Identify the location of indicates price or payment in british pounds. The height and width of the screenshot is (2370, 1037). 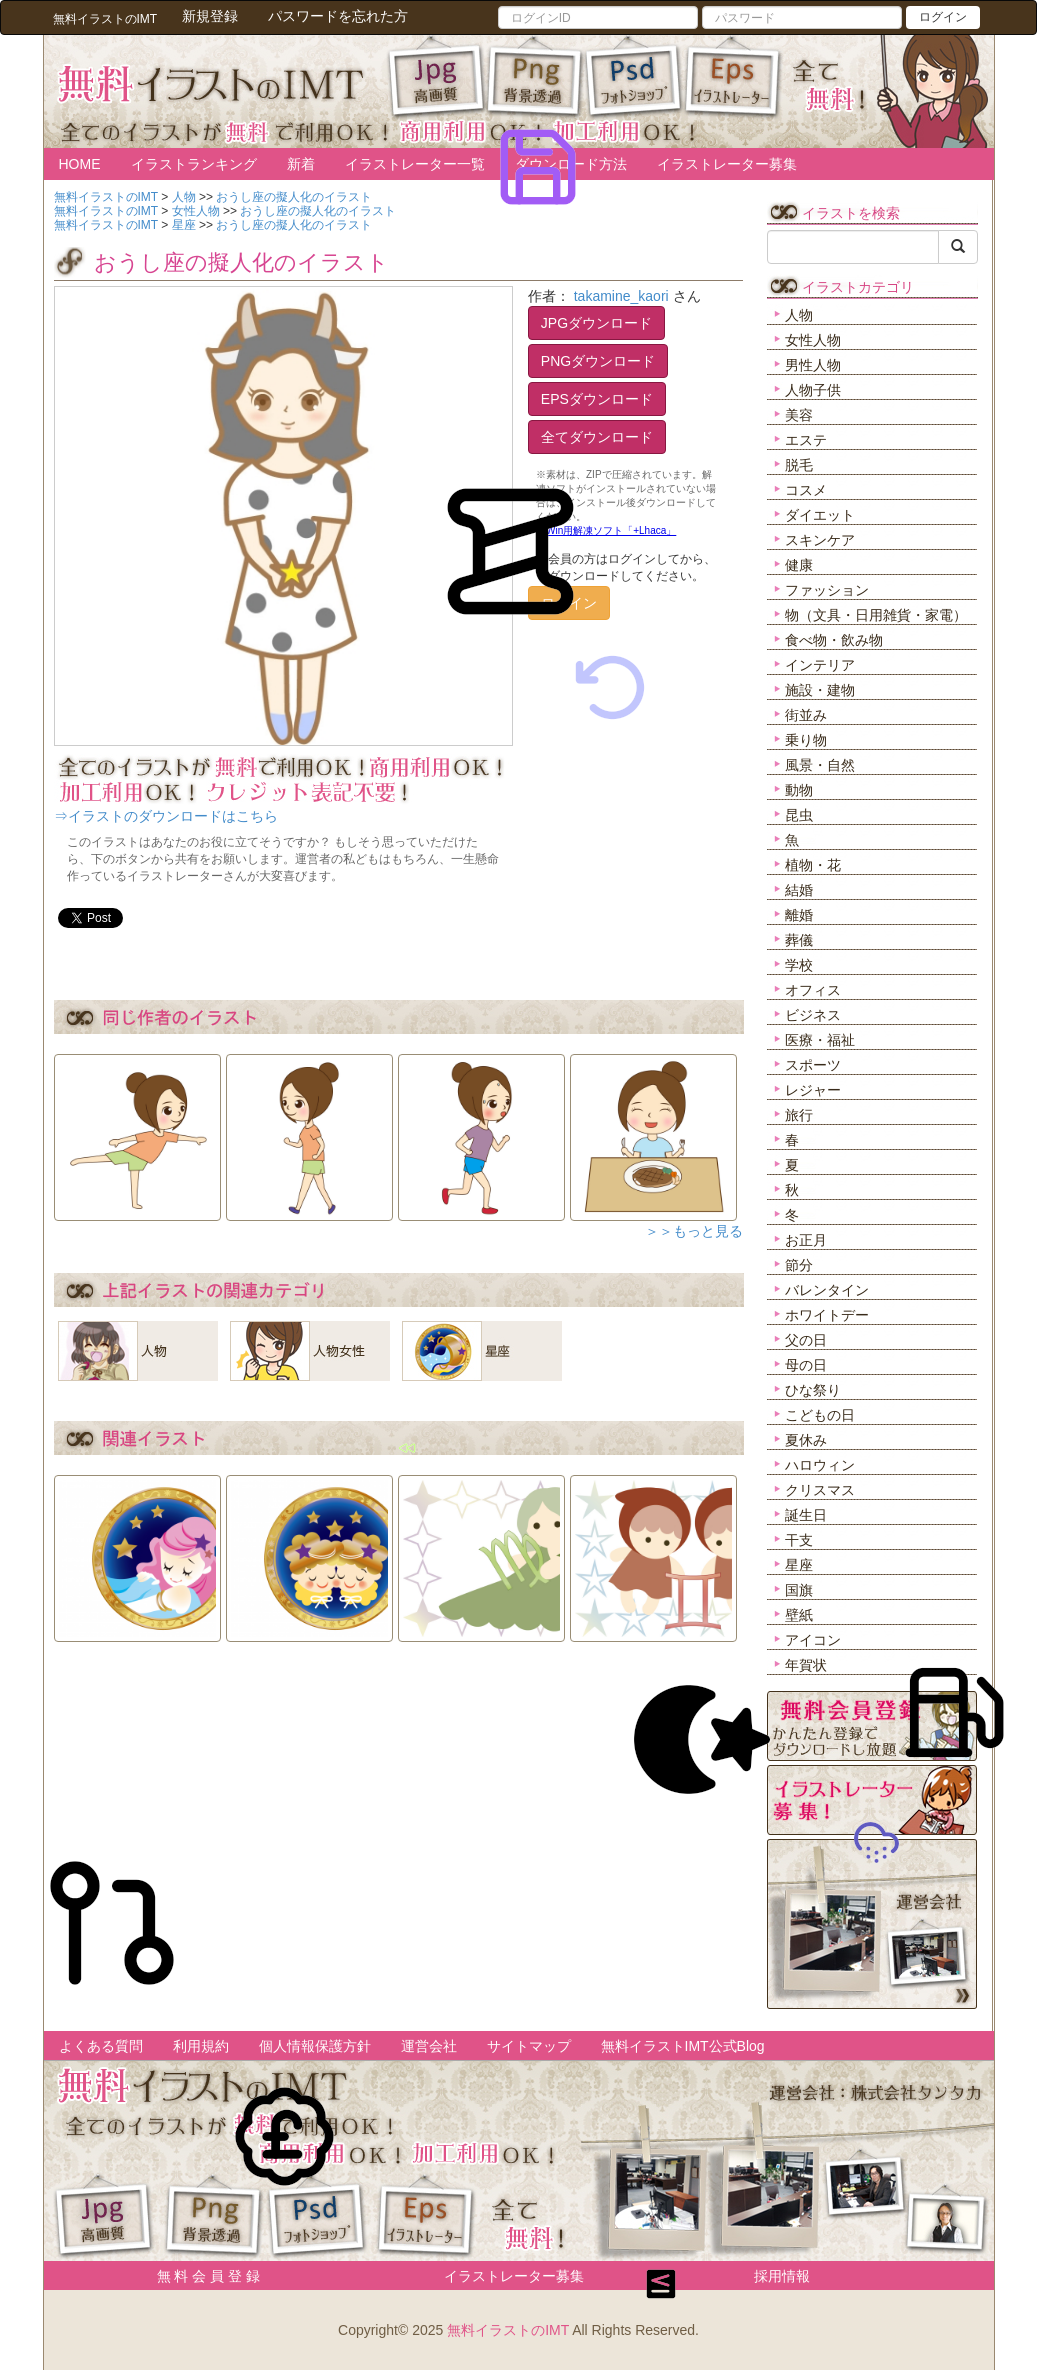
(284, 2136).